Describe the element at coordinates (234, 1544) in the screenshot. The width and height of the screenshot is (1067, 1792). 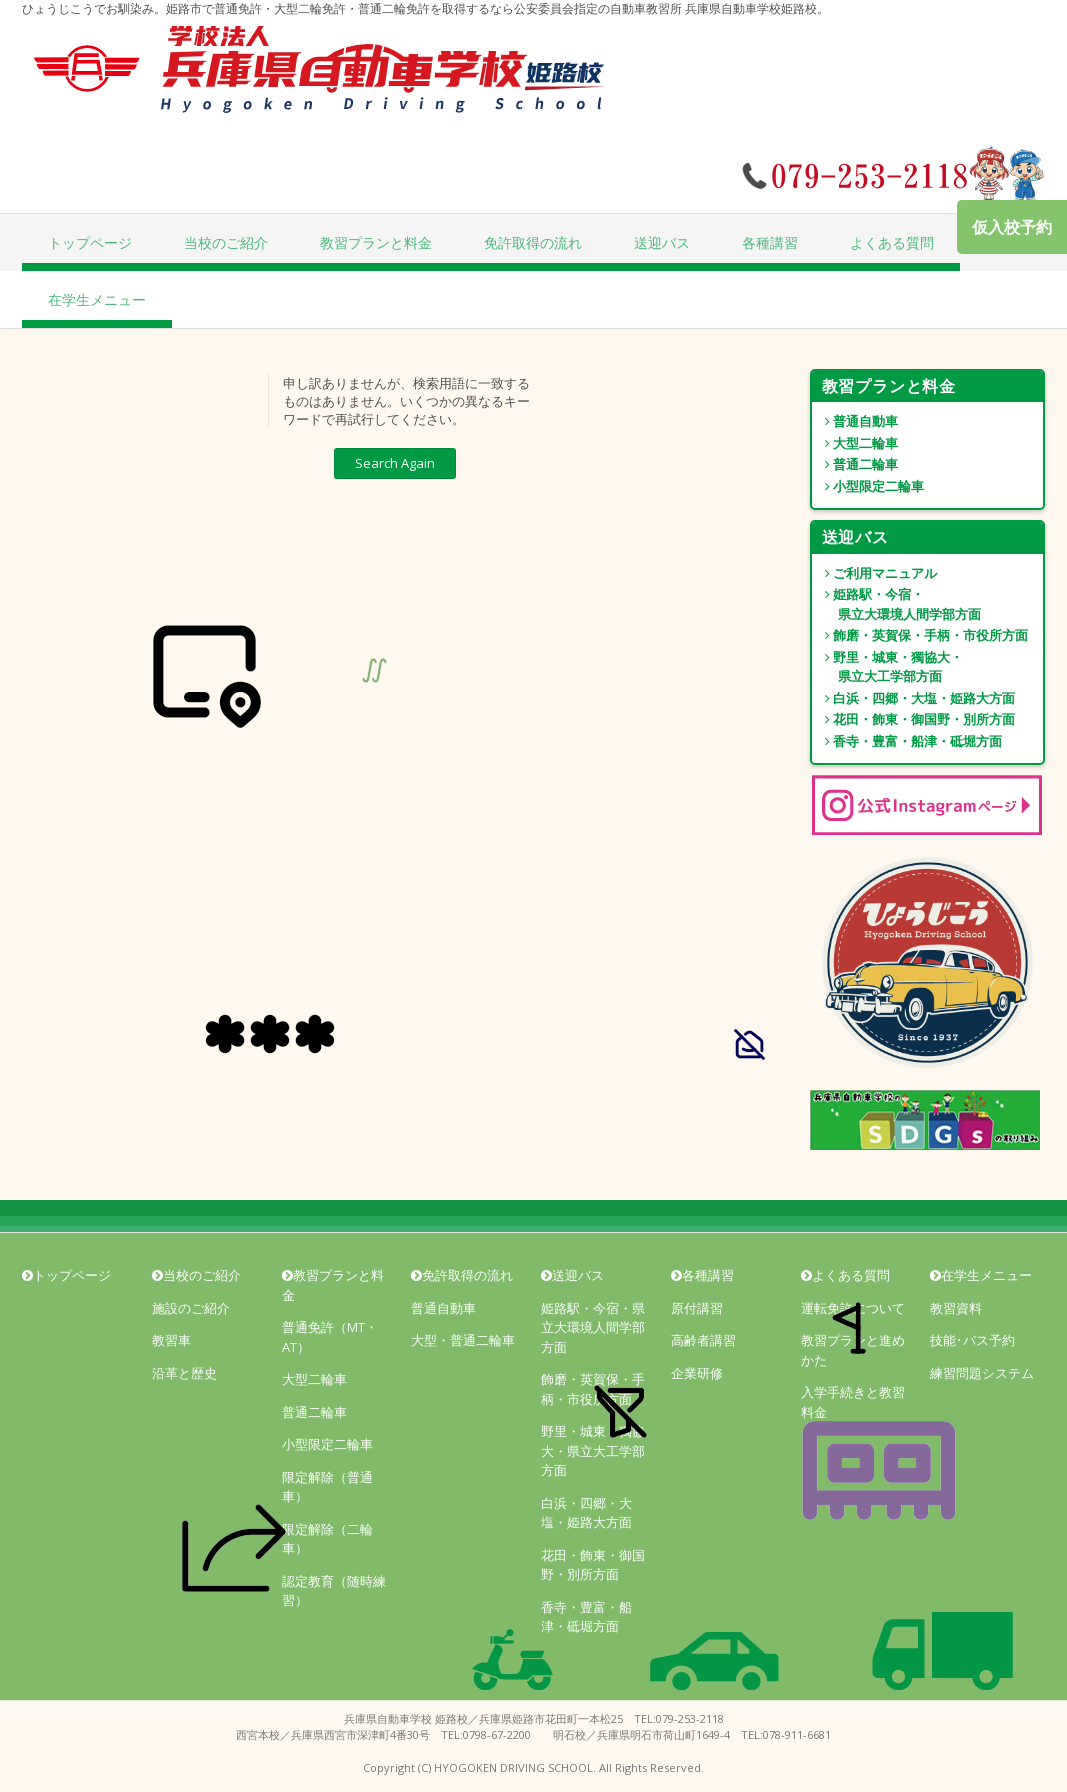
I see `share this content` at that location.